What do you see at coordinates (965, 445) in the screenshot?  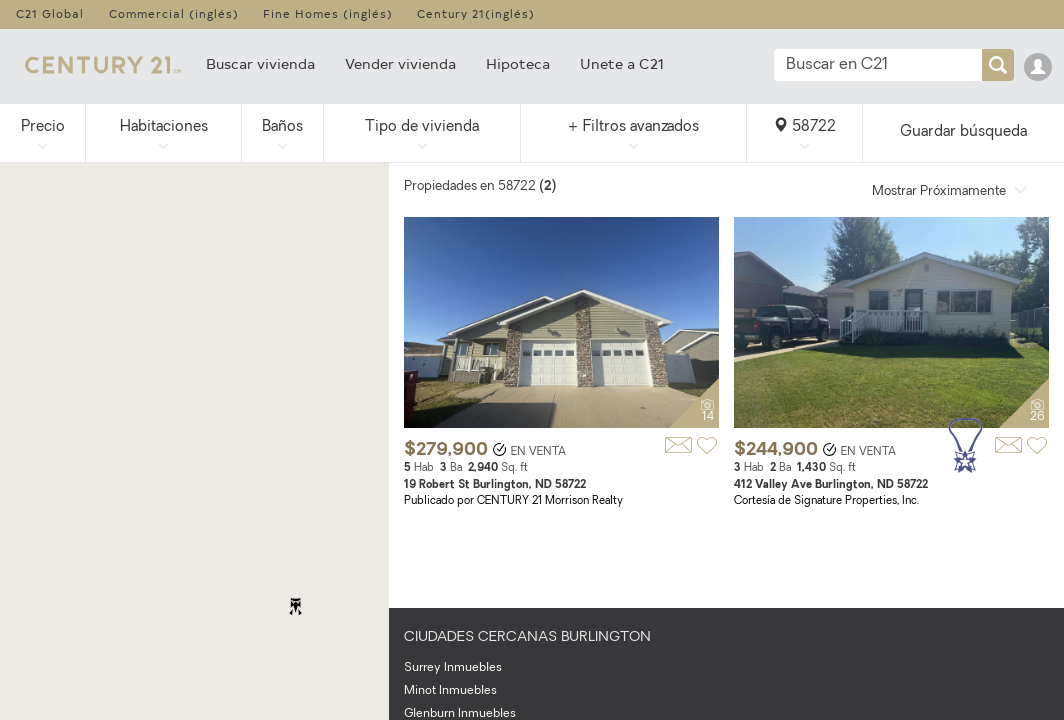 I see `browse jewelry or accessories` at bounding box center [965, 445].